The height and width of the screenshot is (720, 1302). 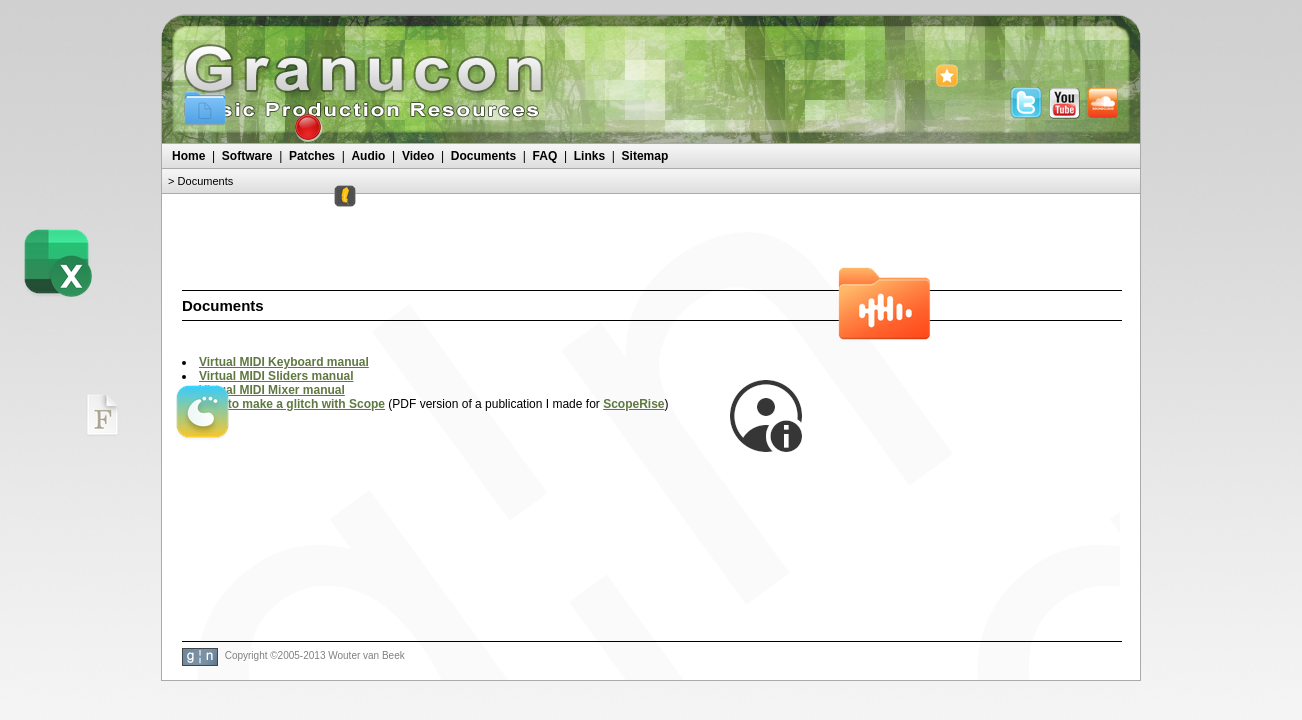 What do you see at coordinates (102, 415) in the screenshot?
I see `a fortran source code file` at bounding box center [102, 415].